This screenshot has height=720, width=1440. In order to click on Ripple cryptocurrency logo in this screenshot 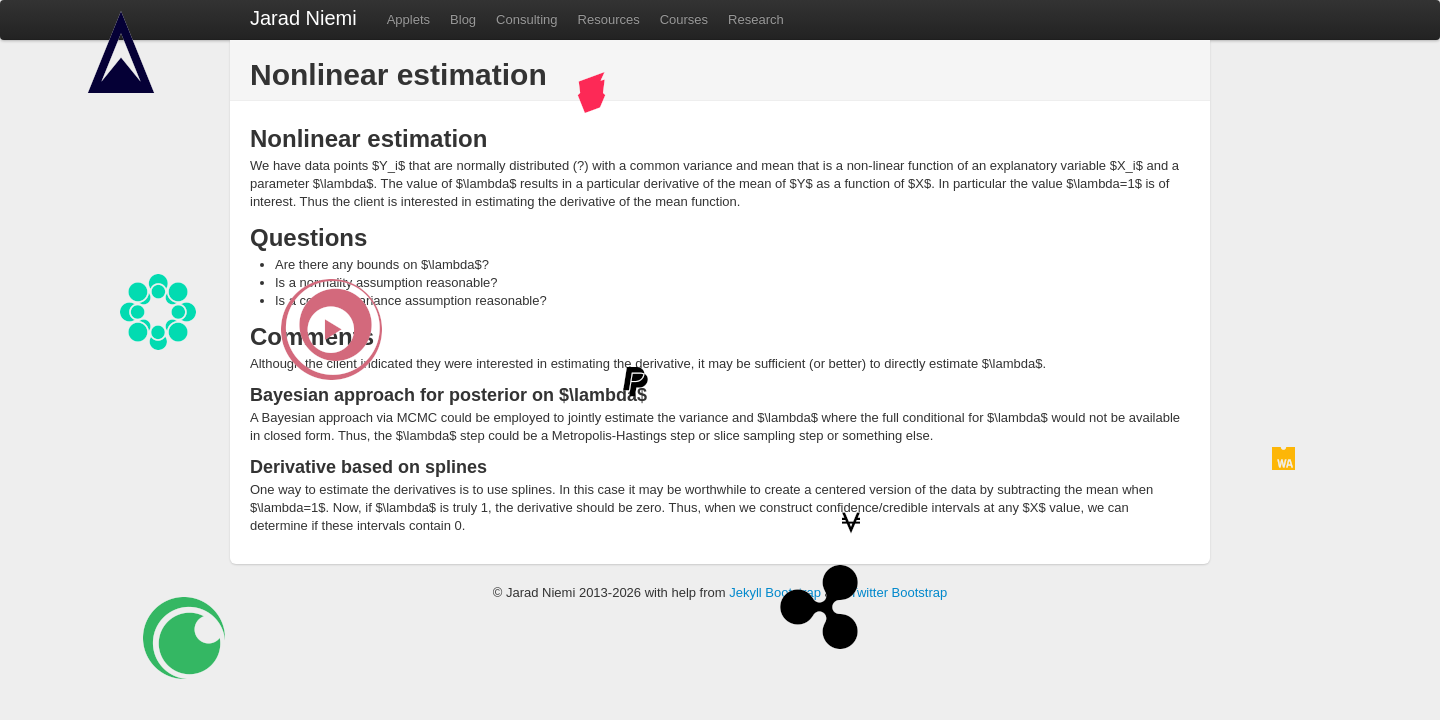, I will do `click(819, 607)`.